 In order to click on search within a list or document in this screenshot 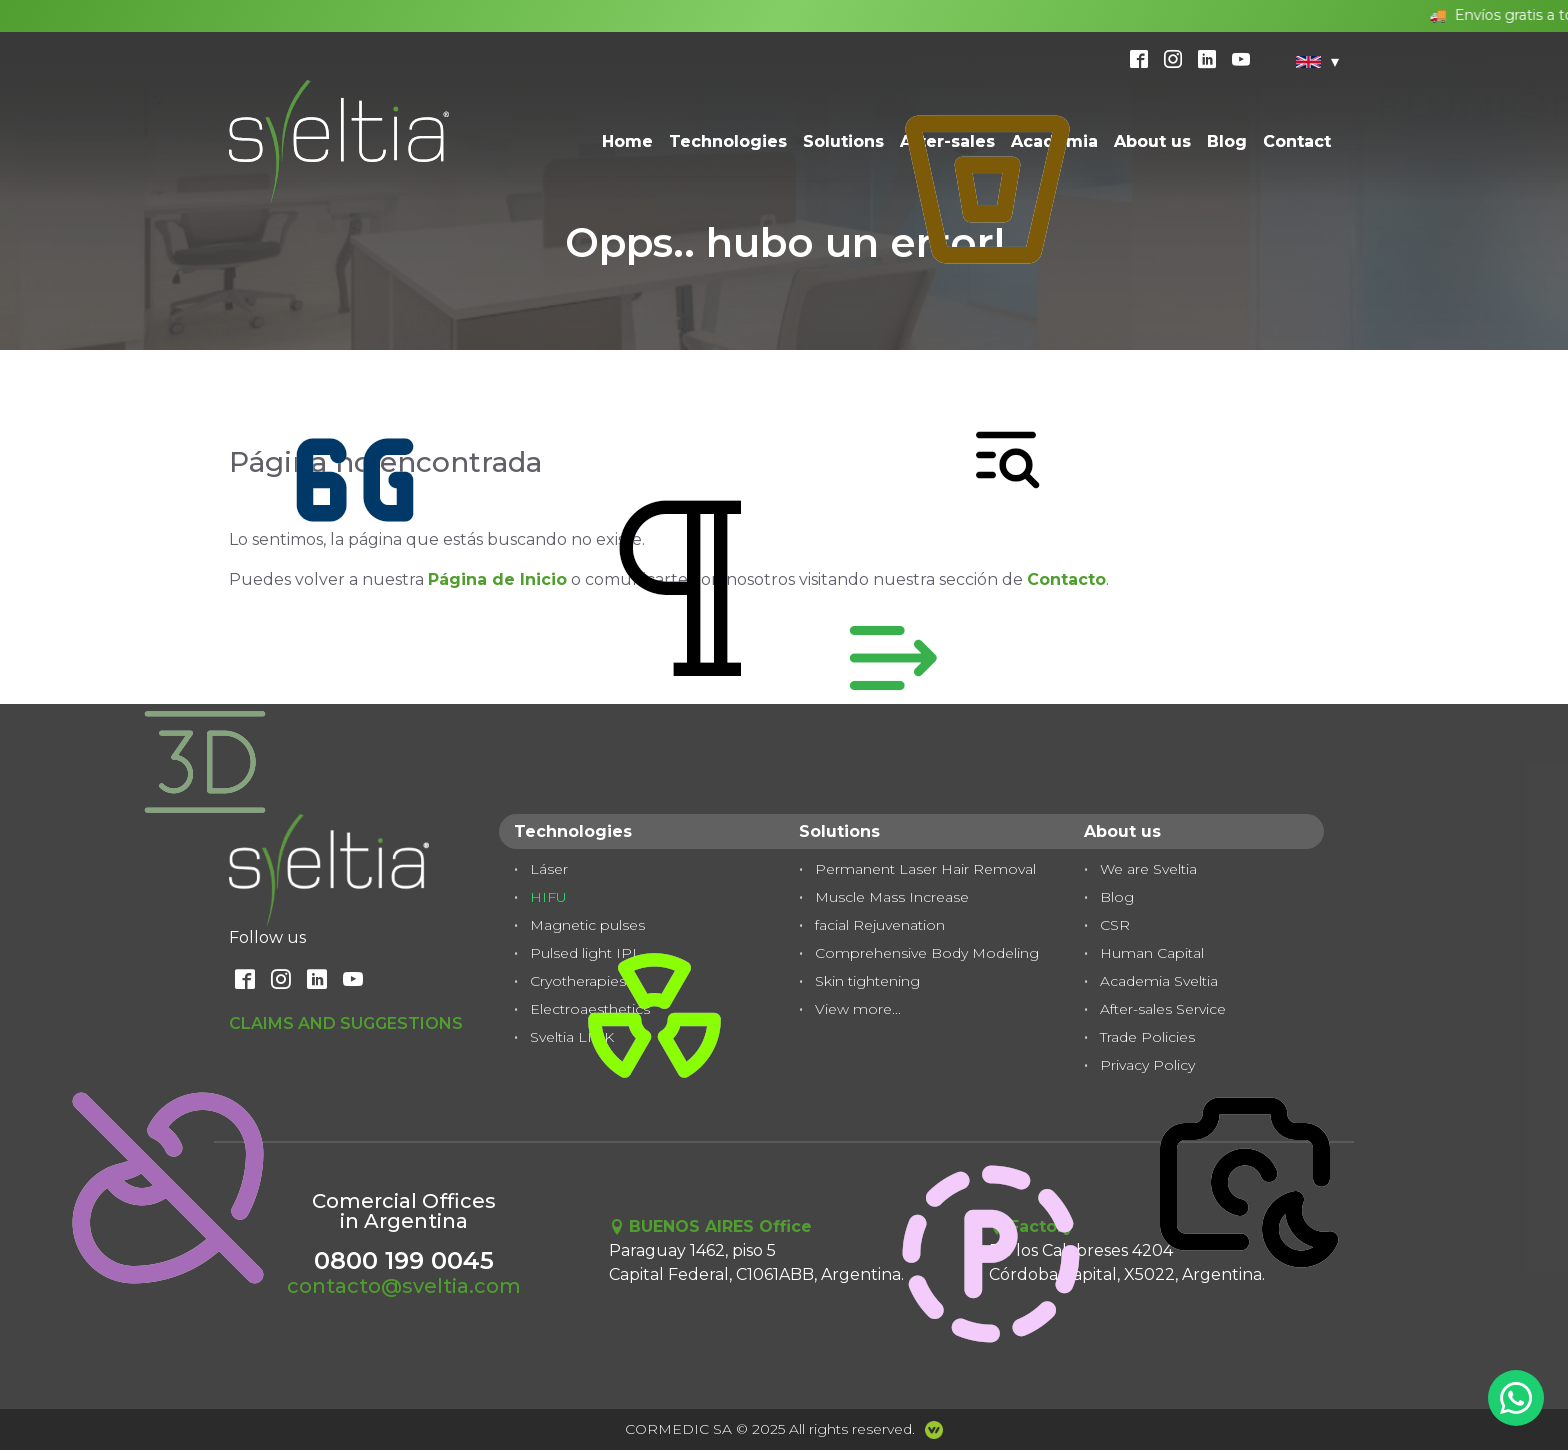, I will do `click(1006, 455)`.